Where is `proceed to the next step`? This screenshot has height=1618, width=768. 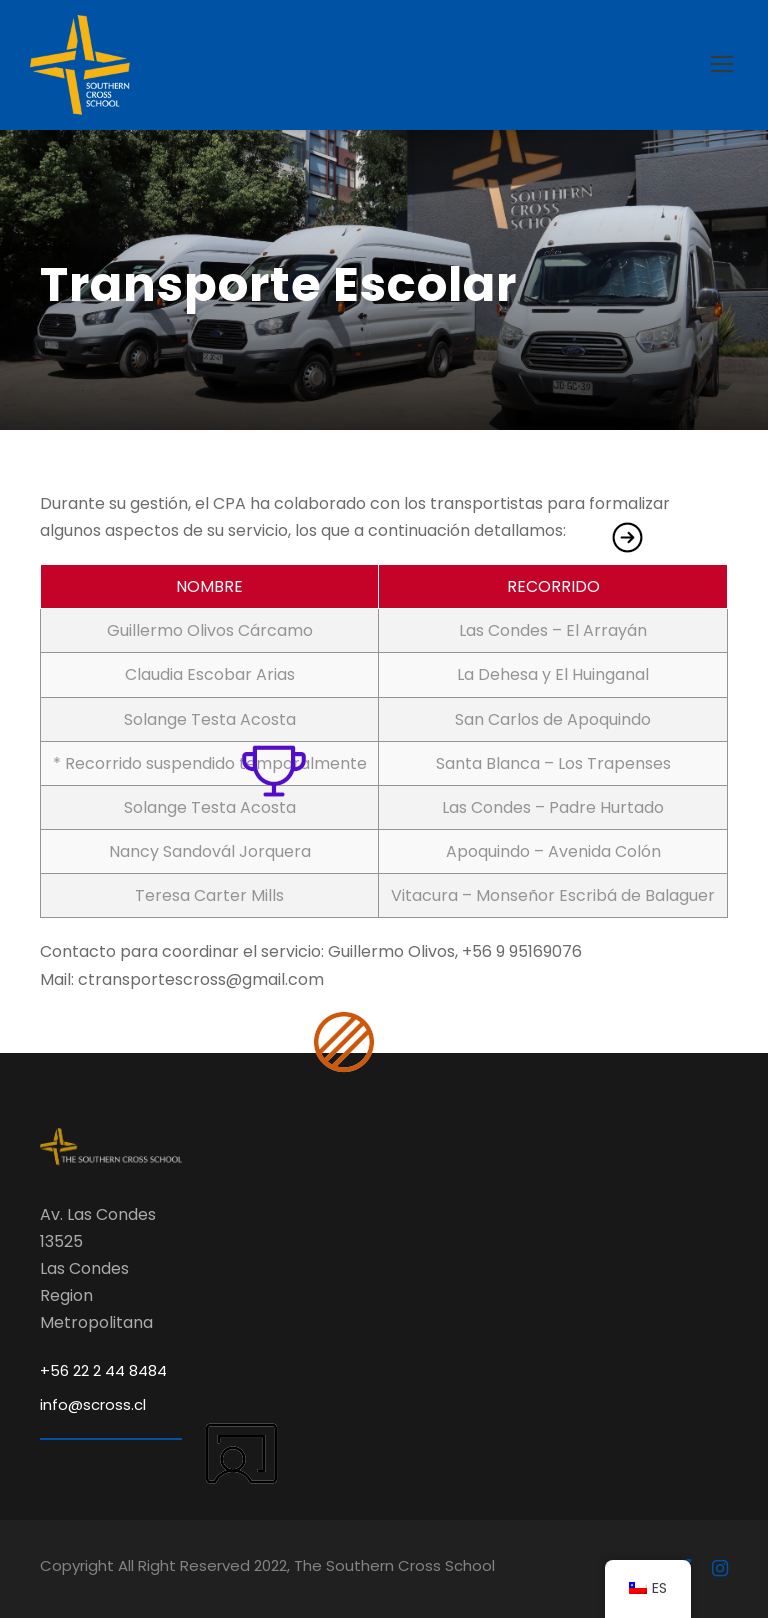 proceed to the next step is located at coordinates (627, 537).